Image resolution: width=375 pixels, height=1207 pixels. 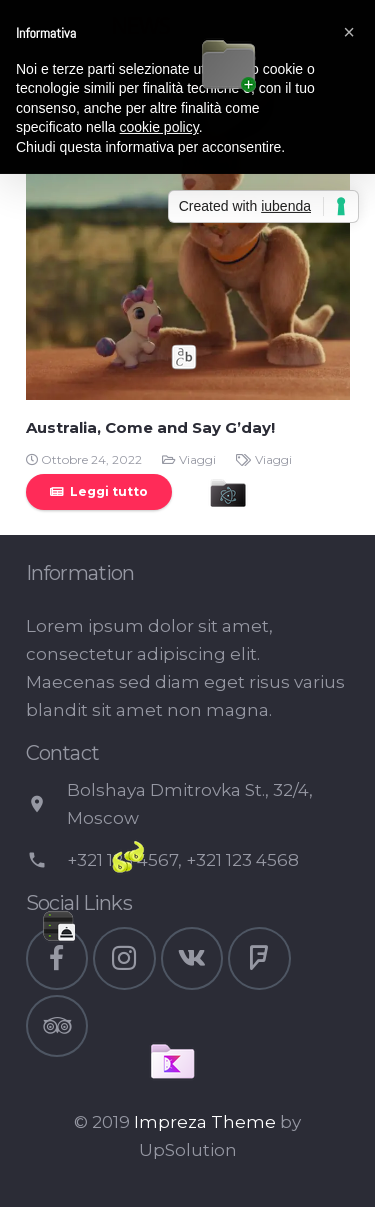 I want to click on configure network server discovery preferences, so click(x=58, y=926).